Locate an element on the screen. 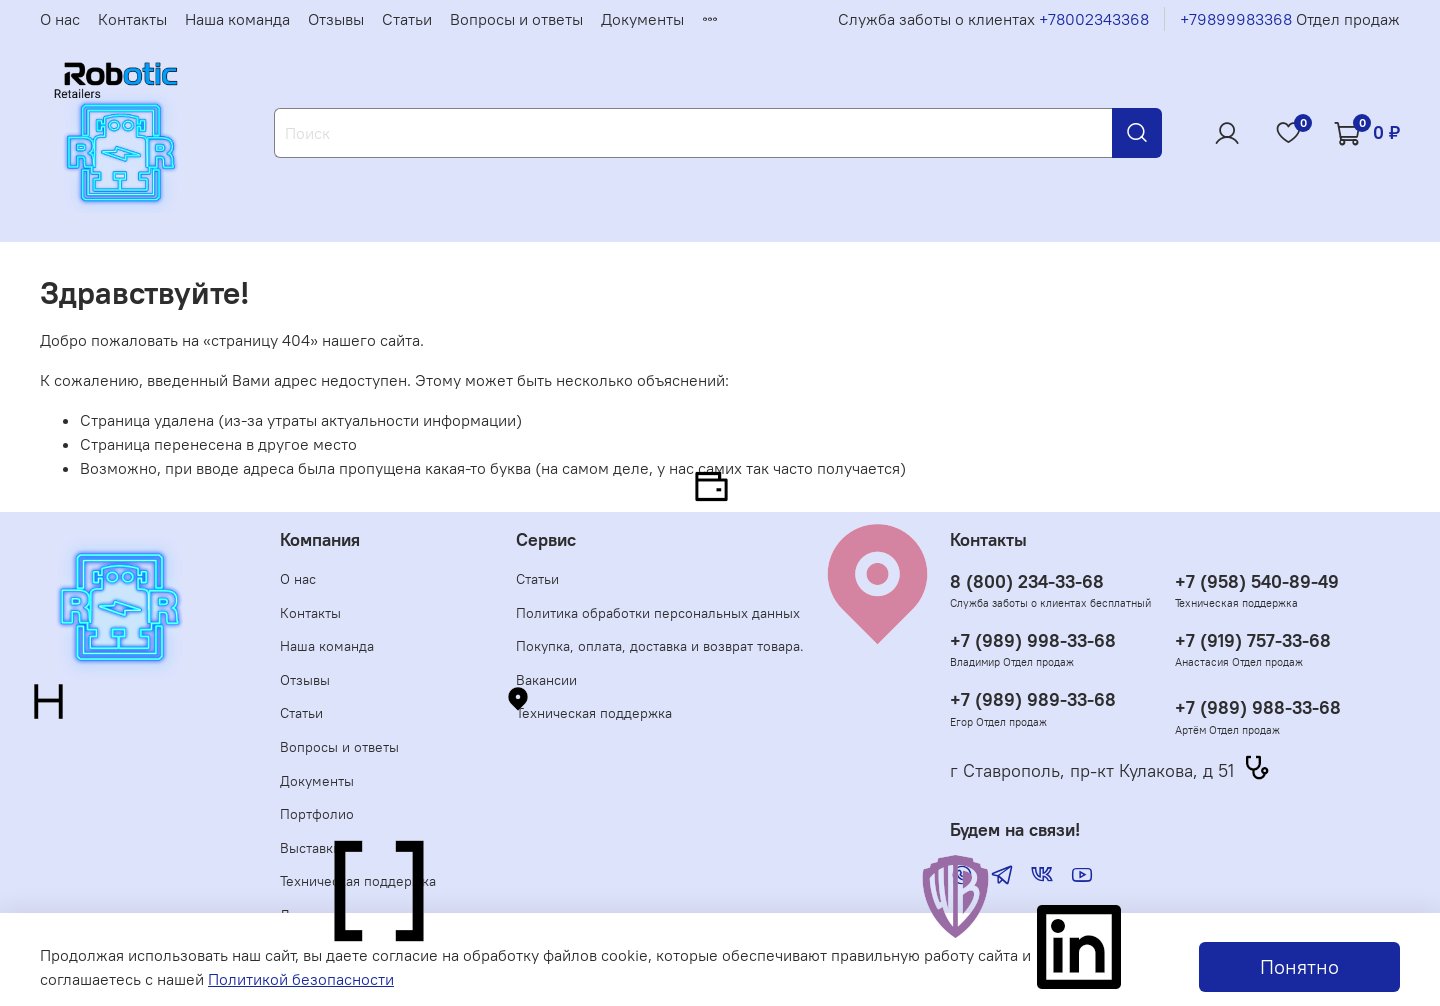 The width and height of the screenshot is (1440, 1006). warner bros. official logo is located at coordinates (955, 896).